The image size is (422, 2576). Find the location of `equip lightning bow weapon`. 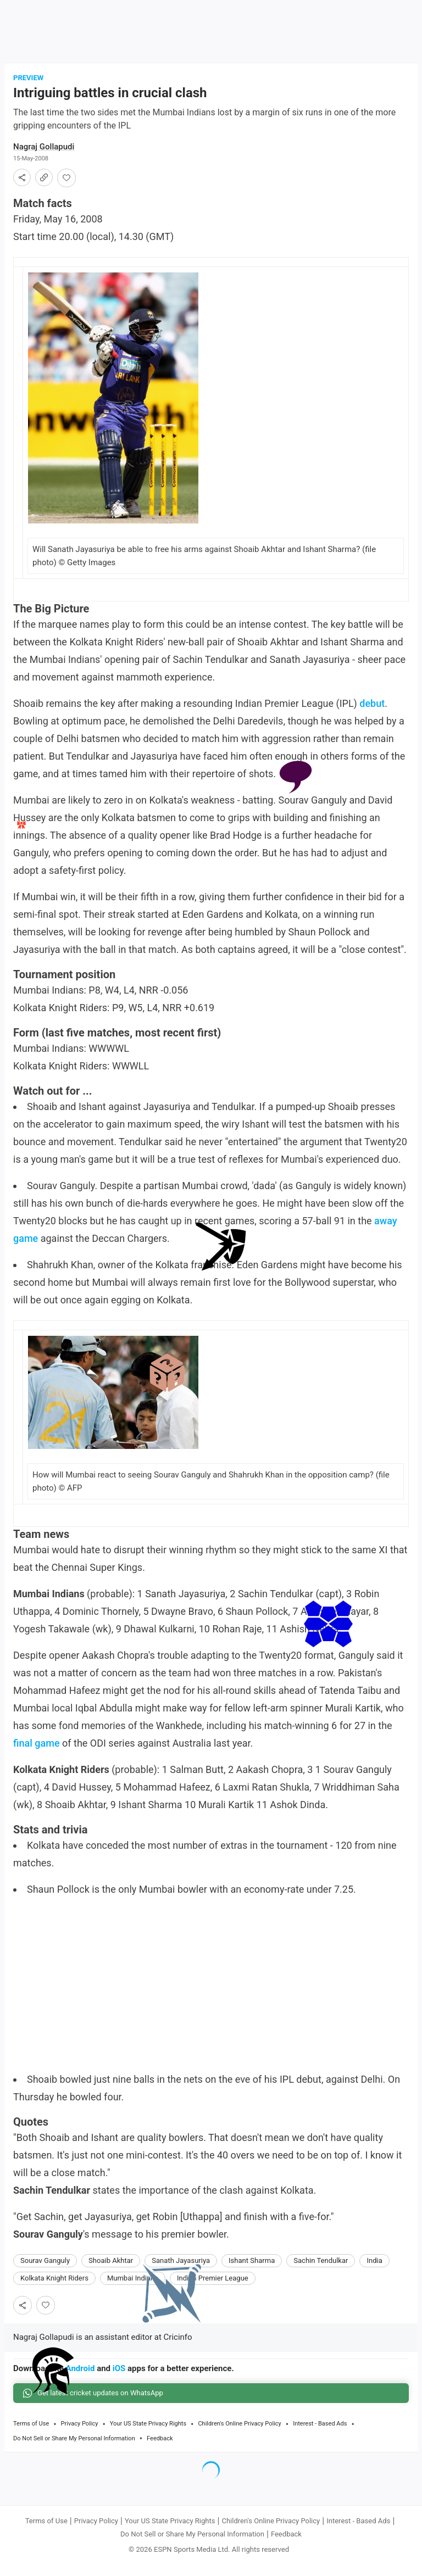

equip lightning bow weapon is located at coordinates (171, 2293).